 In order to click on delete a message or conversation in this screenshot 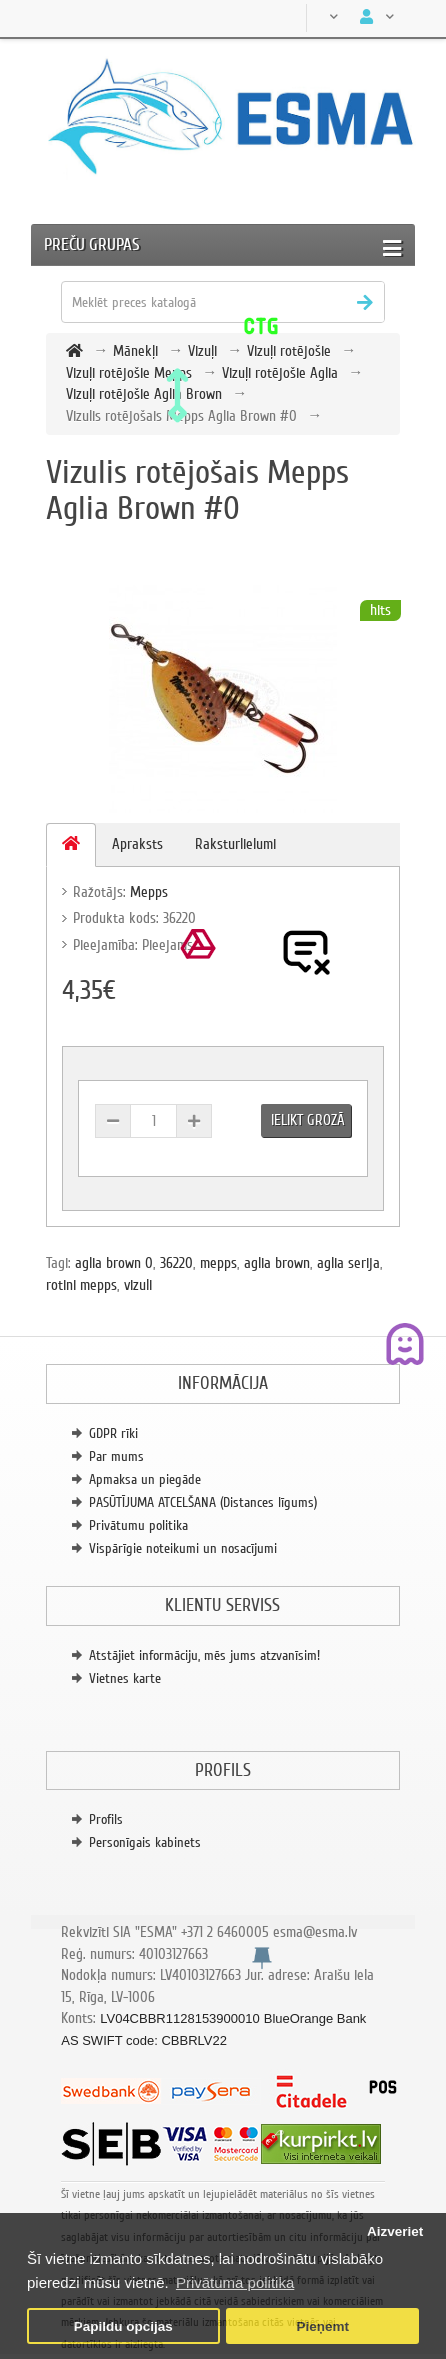, I will do `click(305, 950)`.